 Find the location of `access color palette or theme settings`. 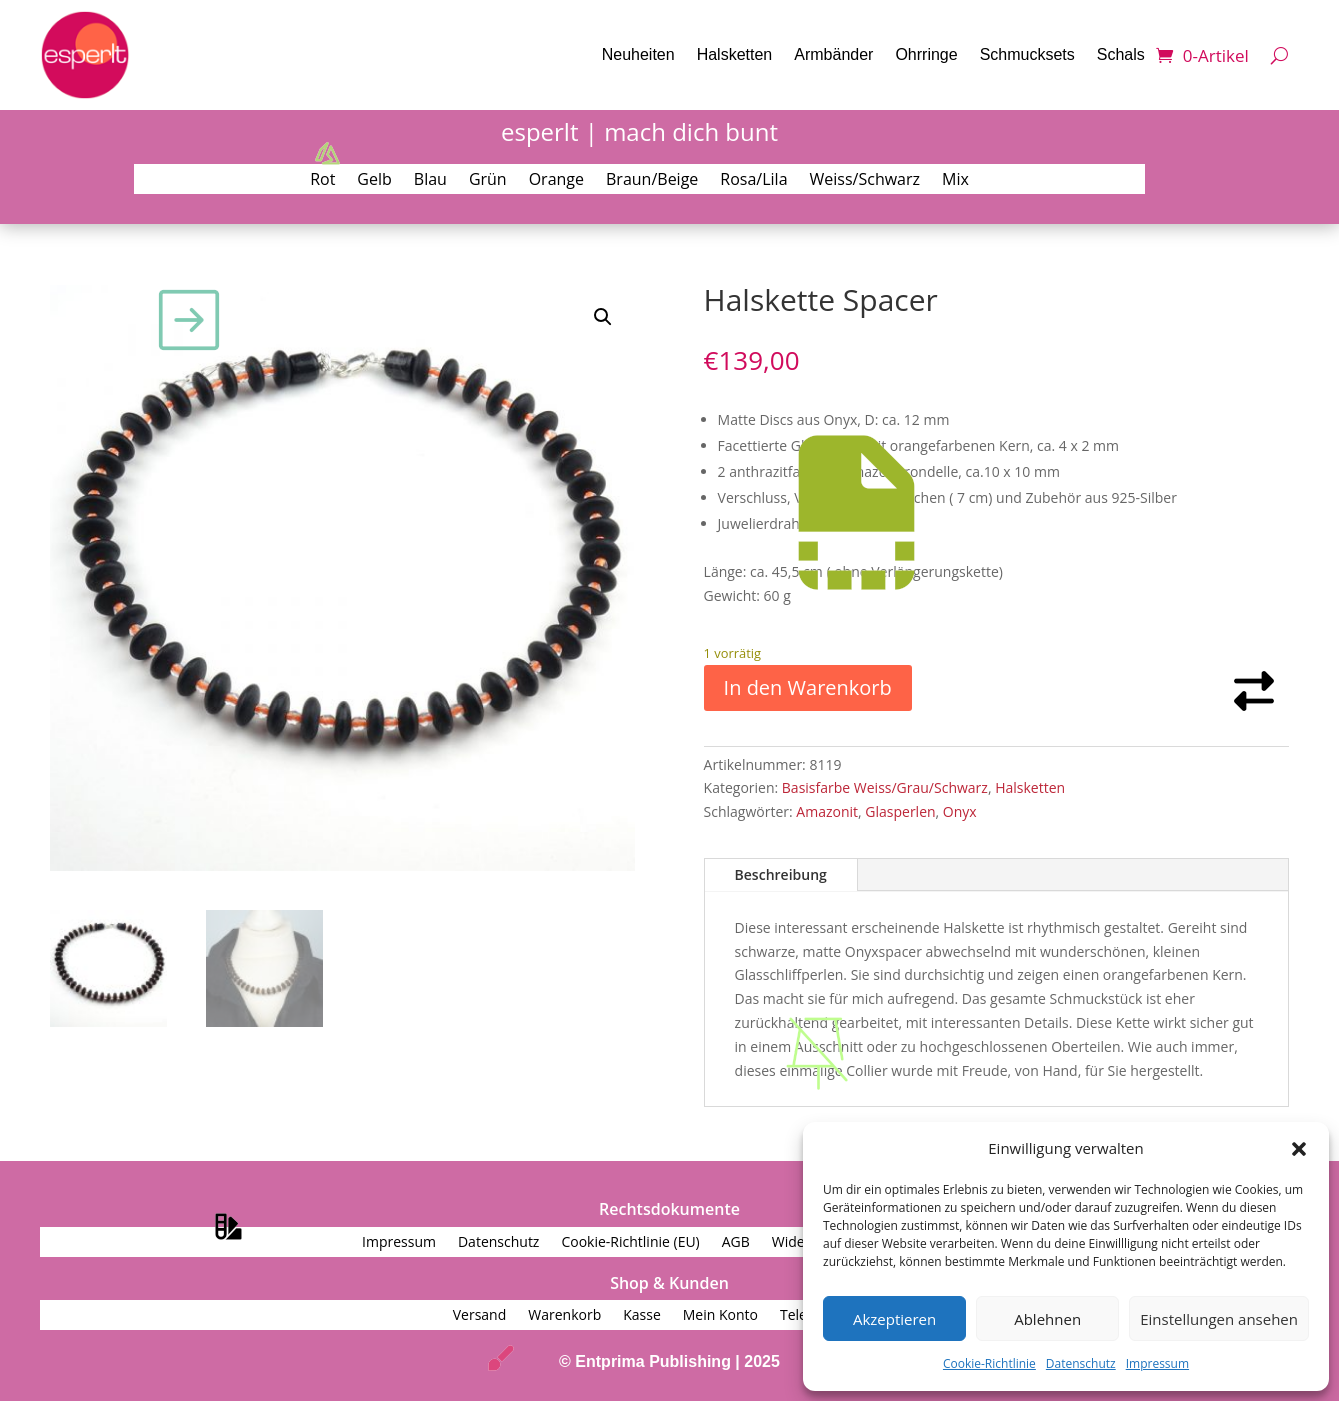

access color palette or theme settings is located at coordinates (228, 1226).